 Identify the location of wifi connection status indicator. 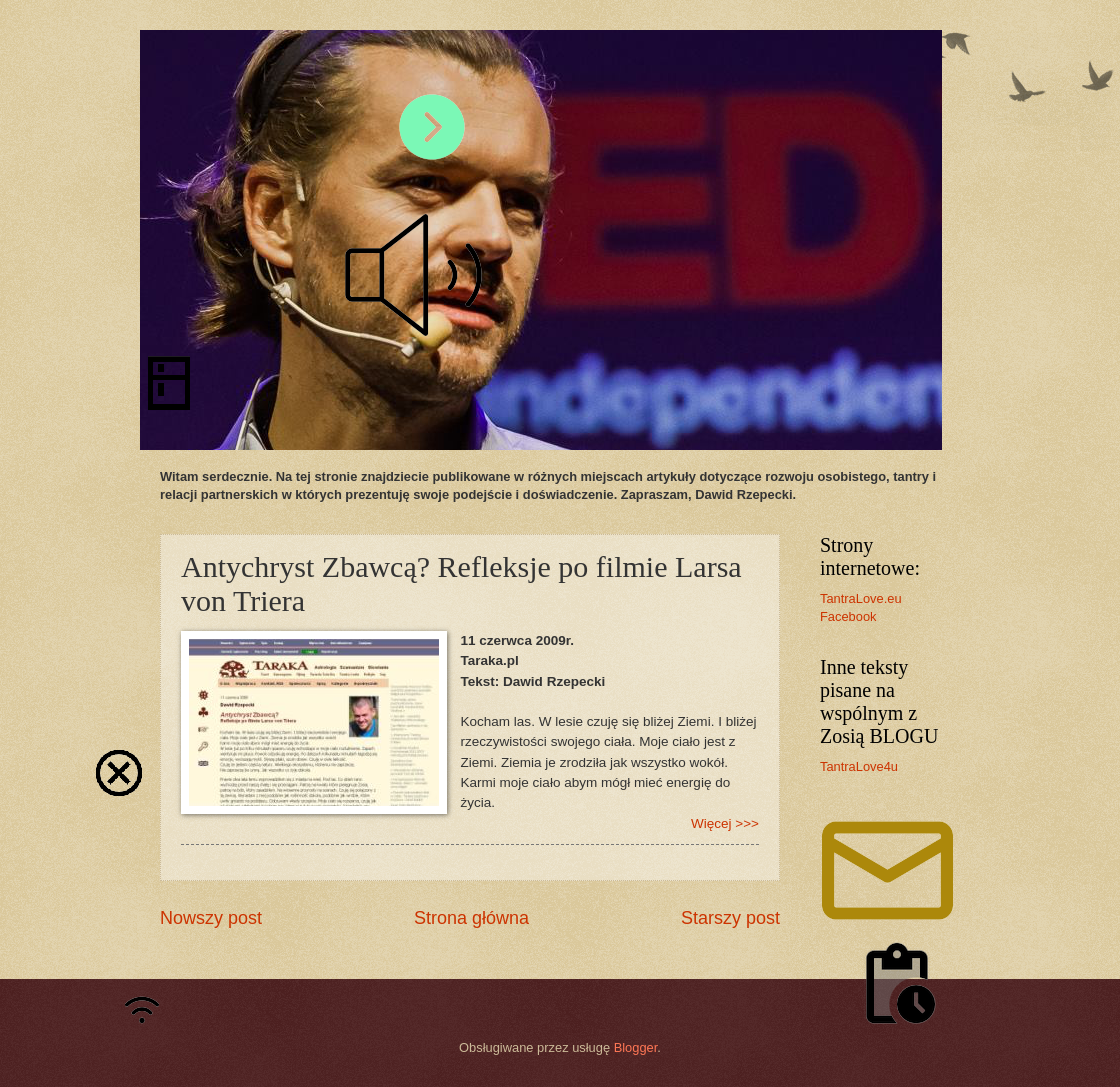
(142, 1010).